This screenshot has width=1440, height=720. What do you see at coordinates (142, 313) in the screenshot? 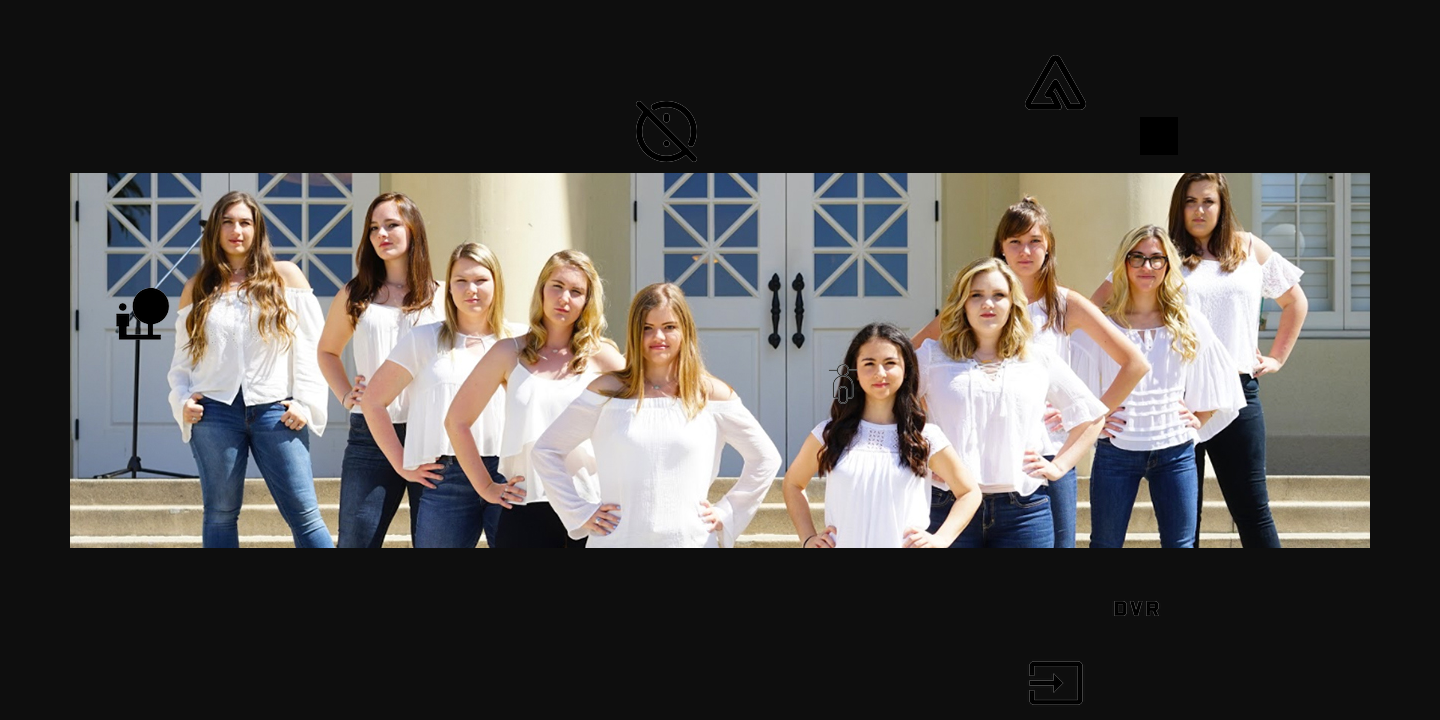
I see `view outdoor or nature-related content` at bounding box center [142, 313].